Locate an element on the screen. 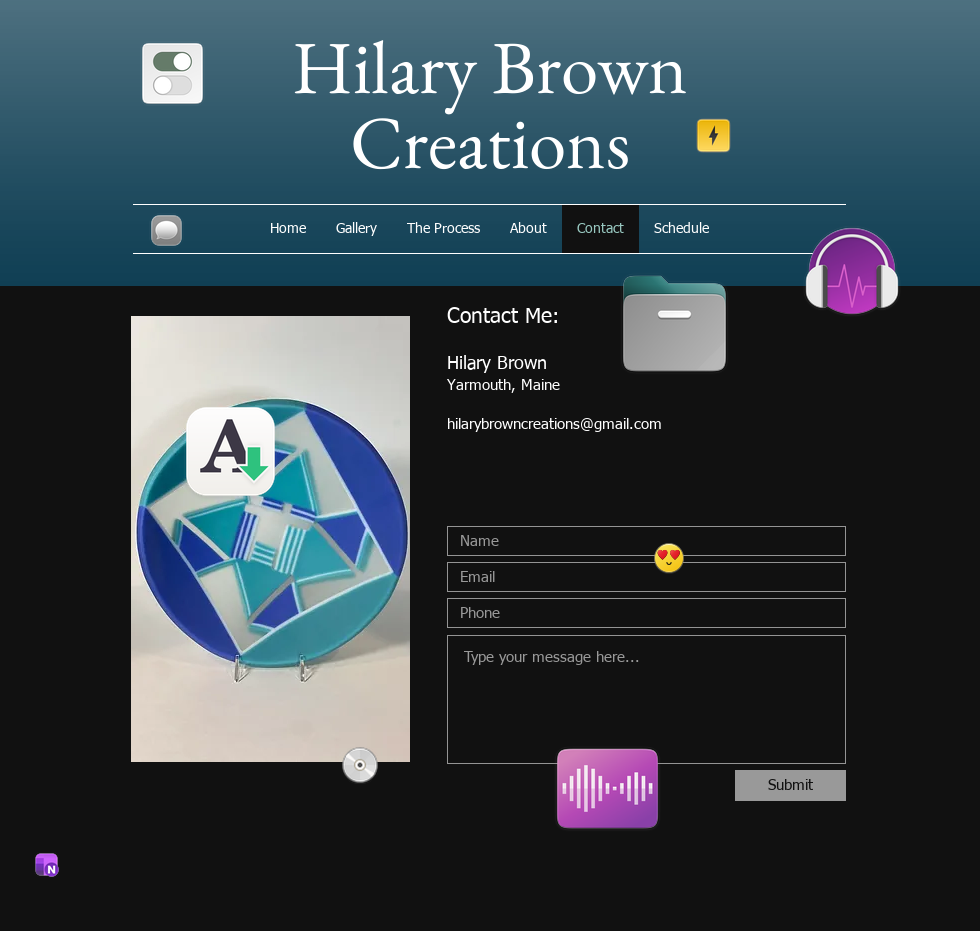 Image resolution: width=980 pixels, height=931 pixels. open Microsoft OneNote is located at coordinates (46, 864).